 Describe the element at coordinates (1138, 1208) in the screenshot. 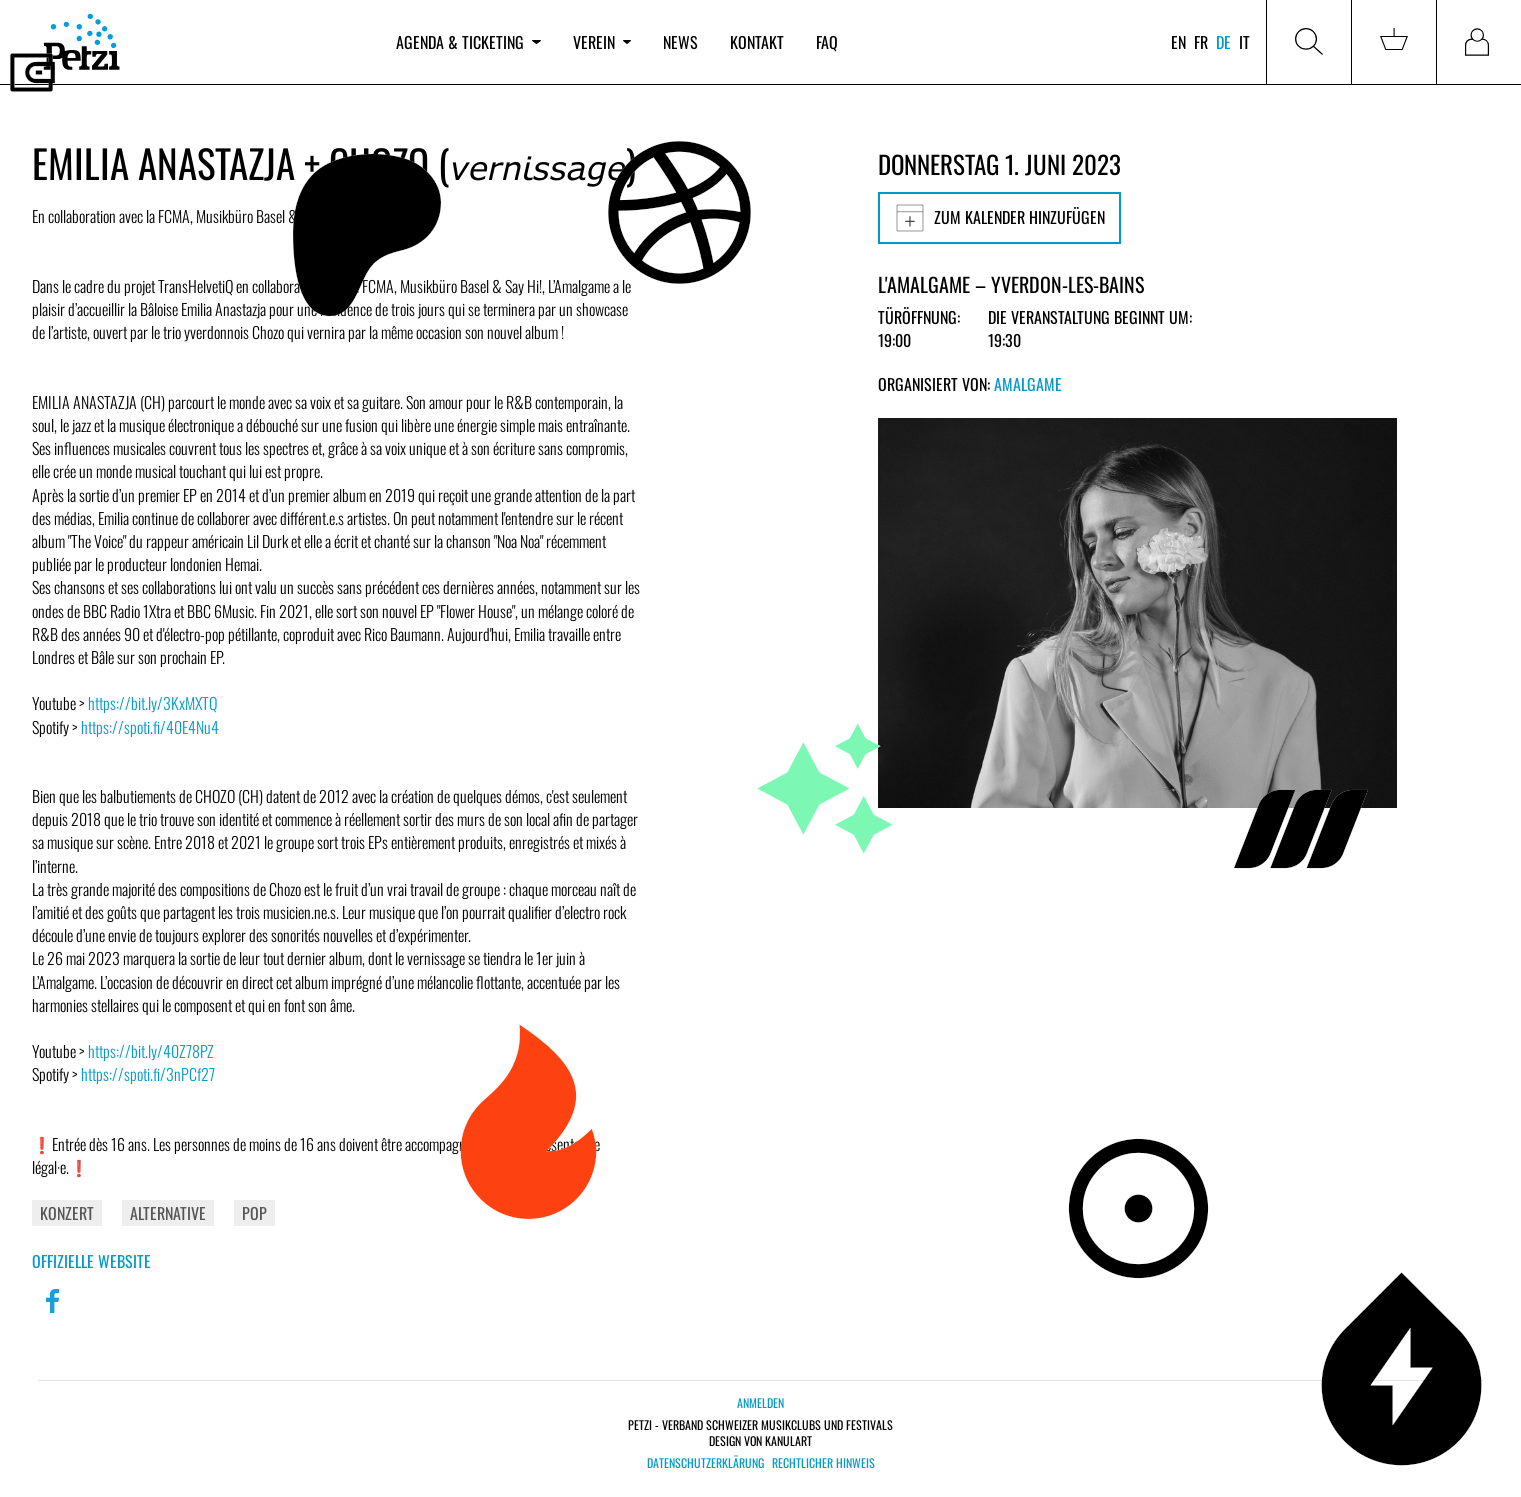

I see `adjust camera focus` at that location.